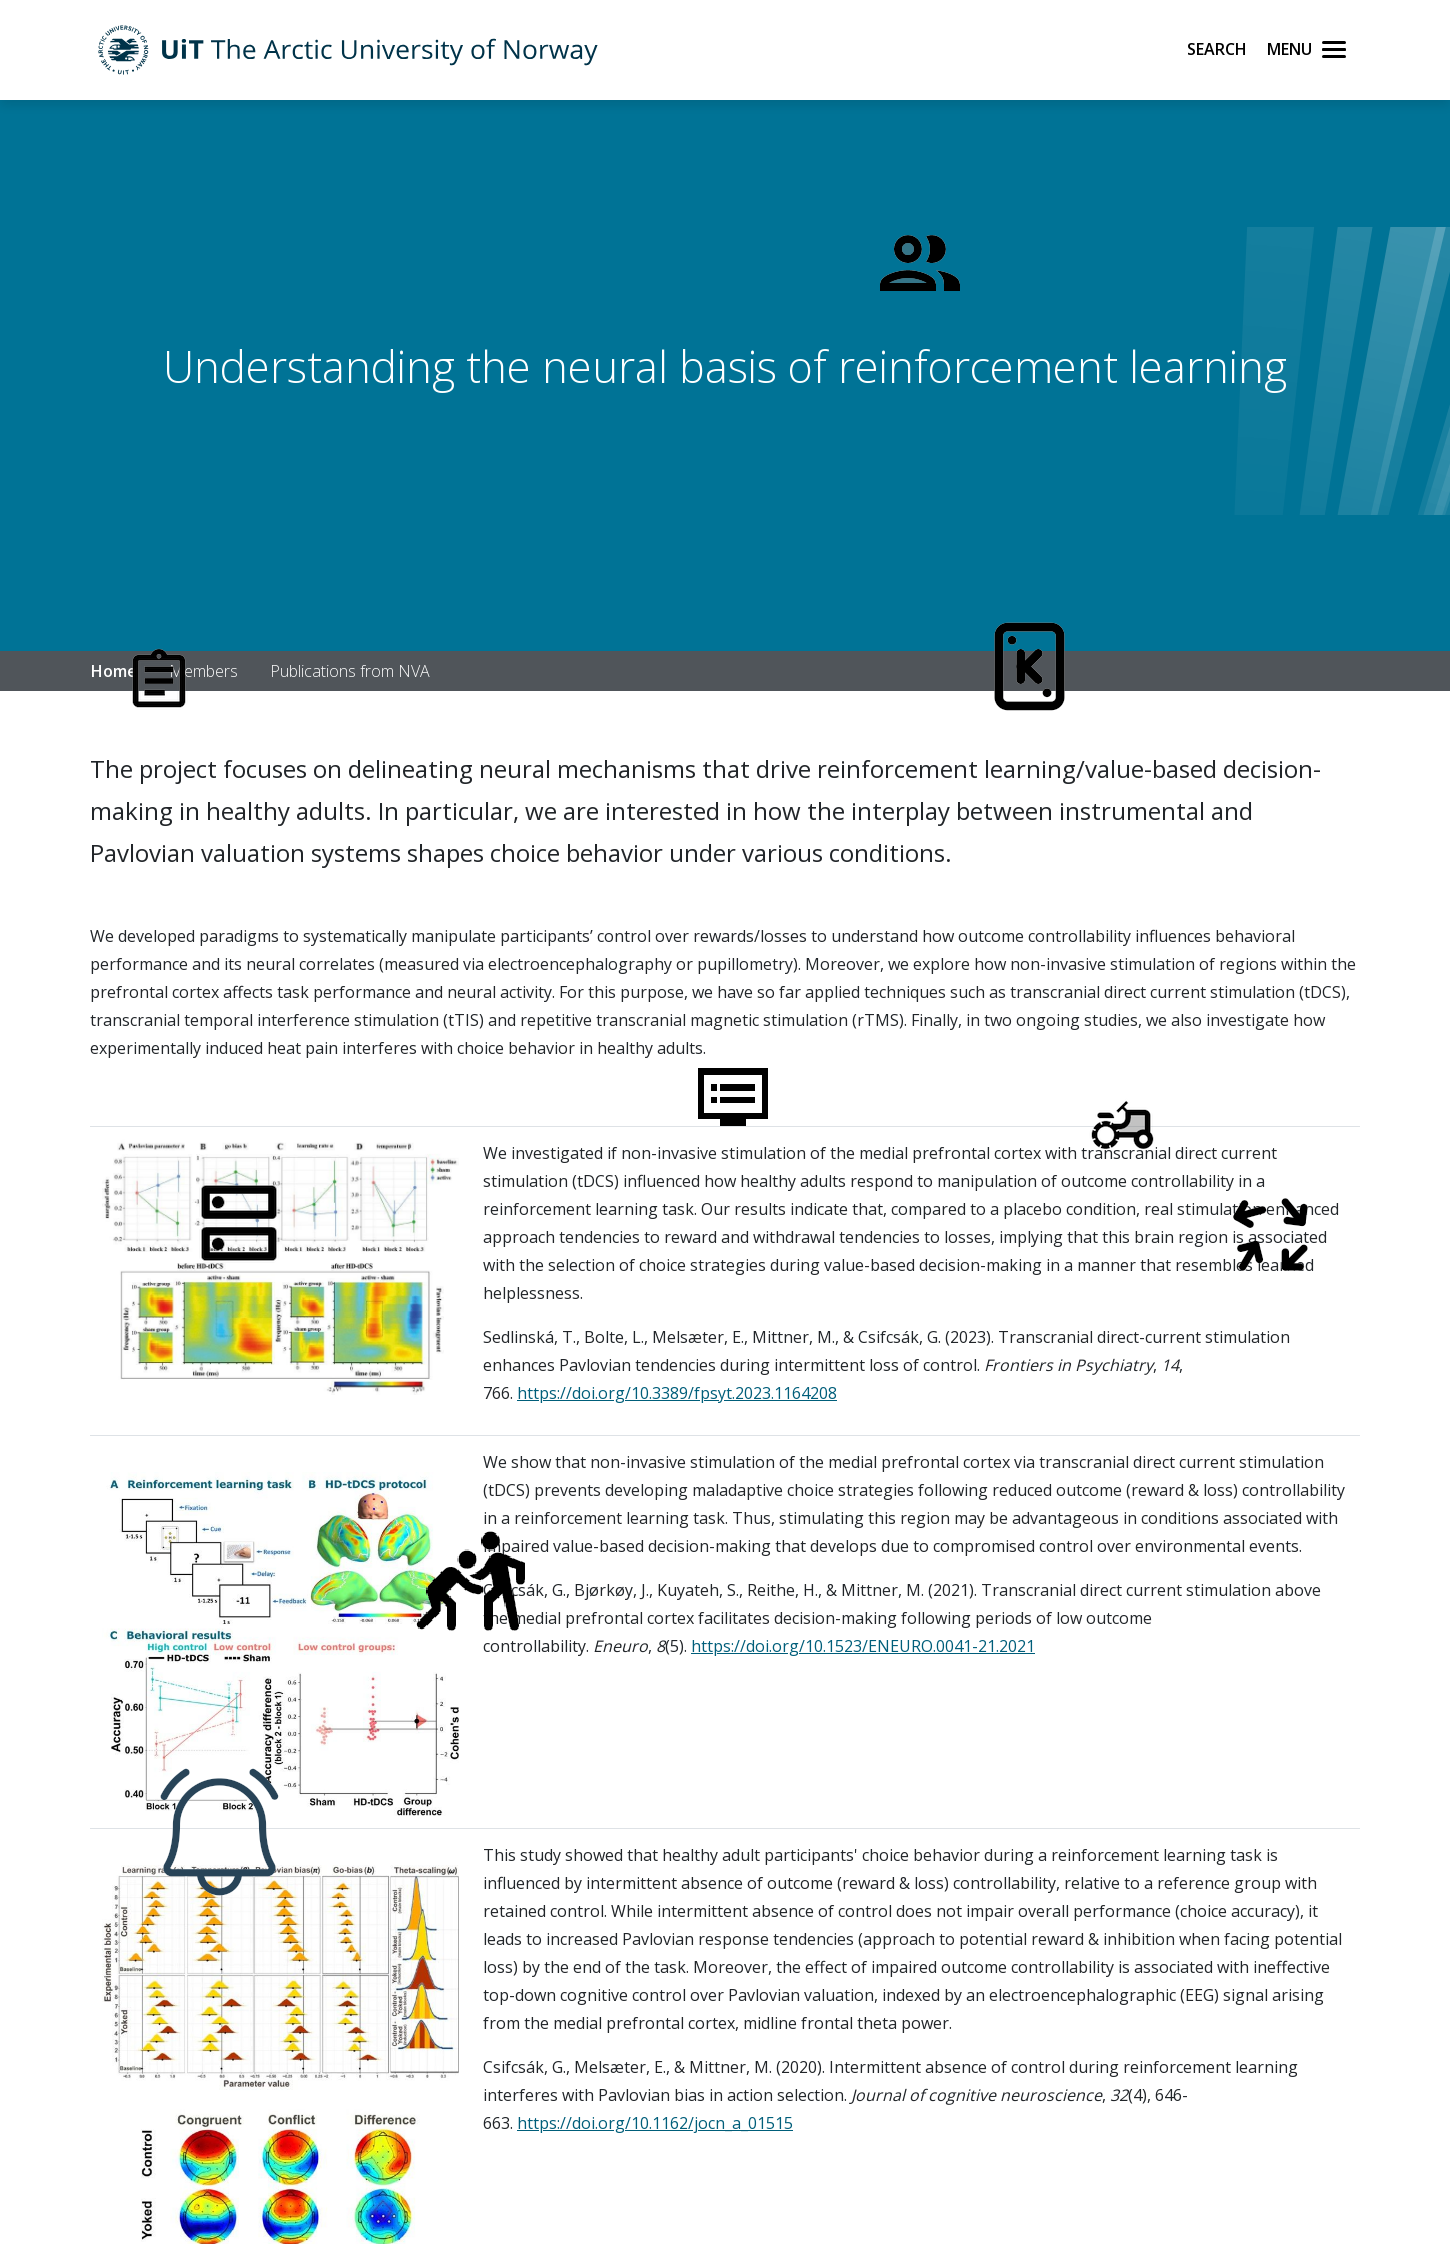 Image resolution: width=1450 pixels, height=2244 pixels. I want to click on access DVR or recorded content, so click(733, 1097).